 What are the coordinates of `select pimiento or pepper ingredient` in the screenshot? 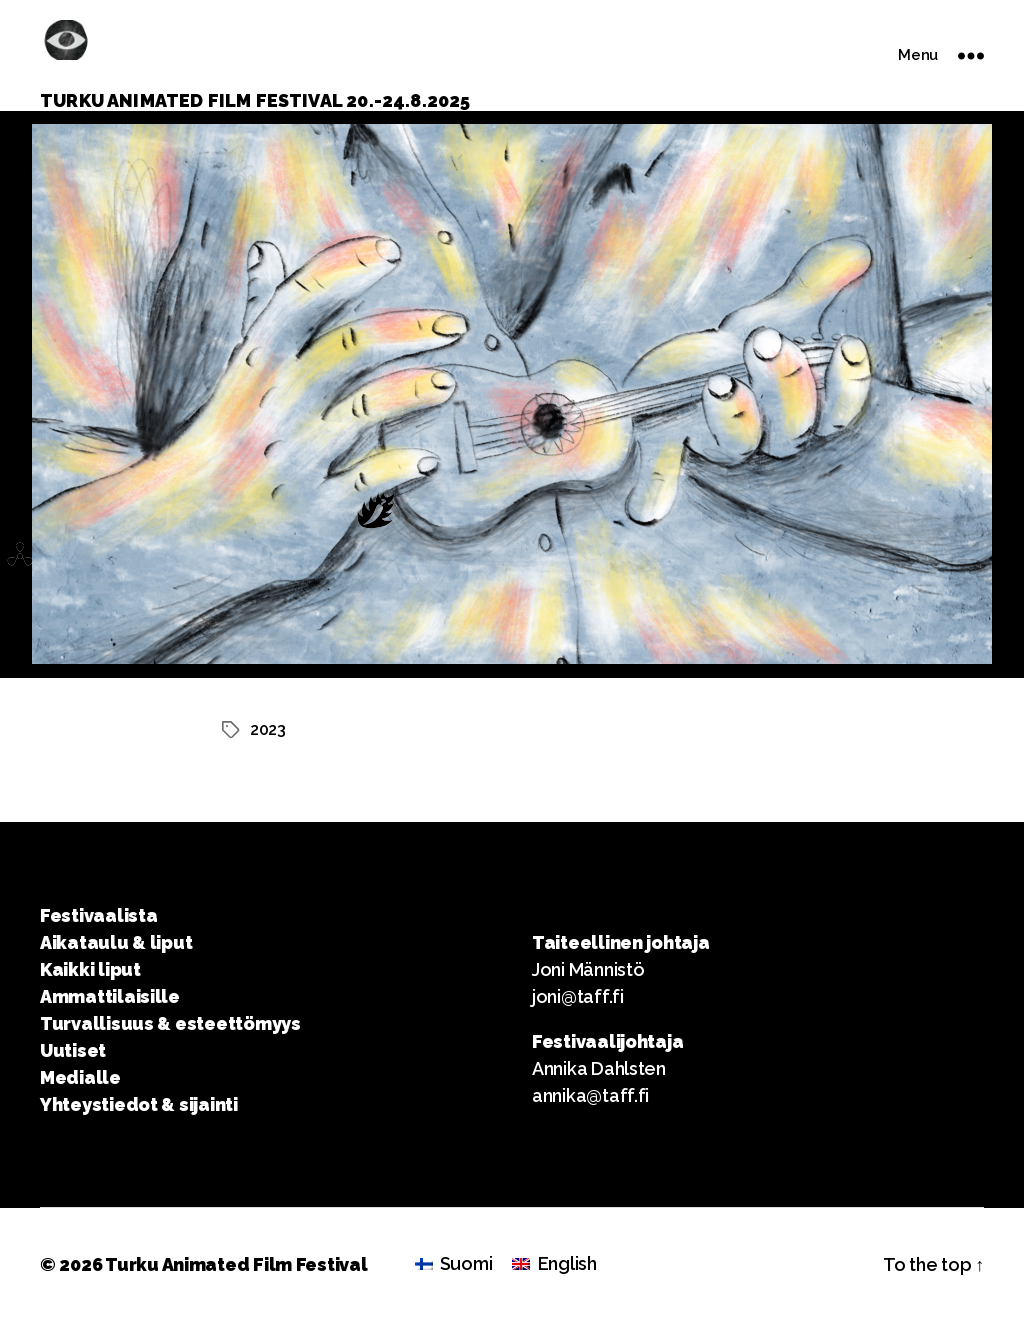 It's located at (376, 510).